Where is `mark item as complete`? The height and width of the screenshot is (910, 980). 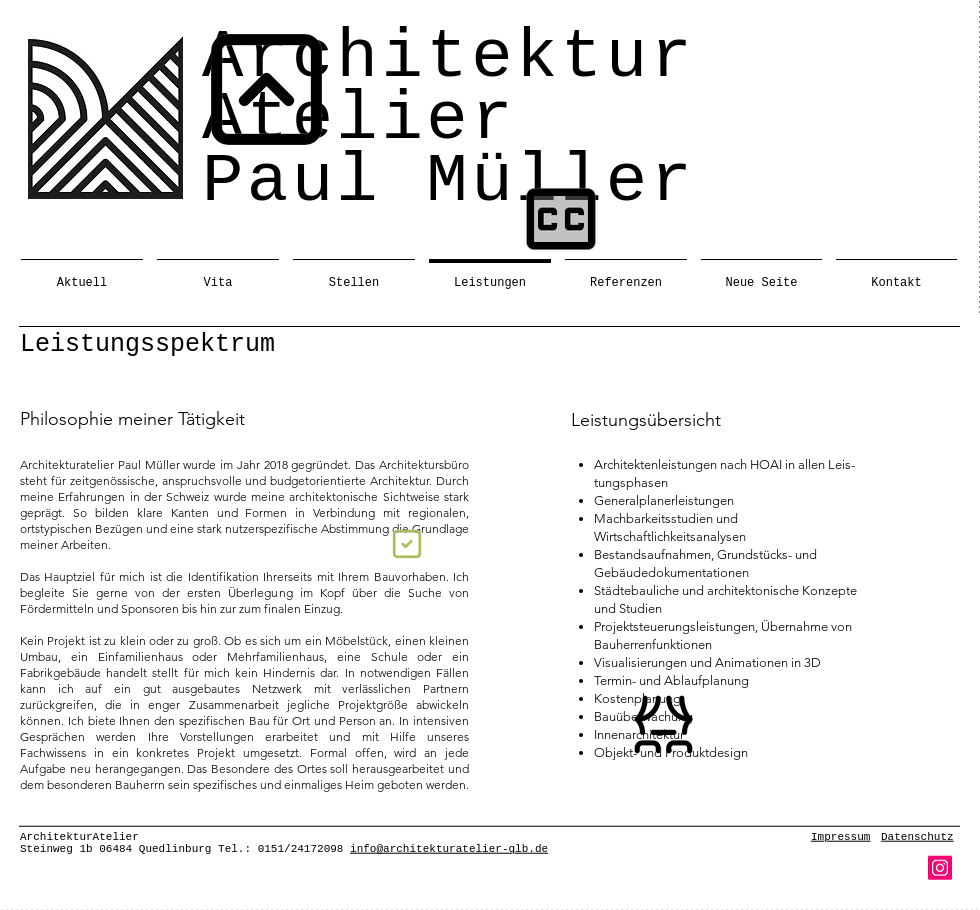 mark item as complete is located at coordinates (407, 544).